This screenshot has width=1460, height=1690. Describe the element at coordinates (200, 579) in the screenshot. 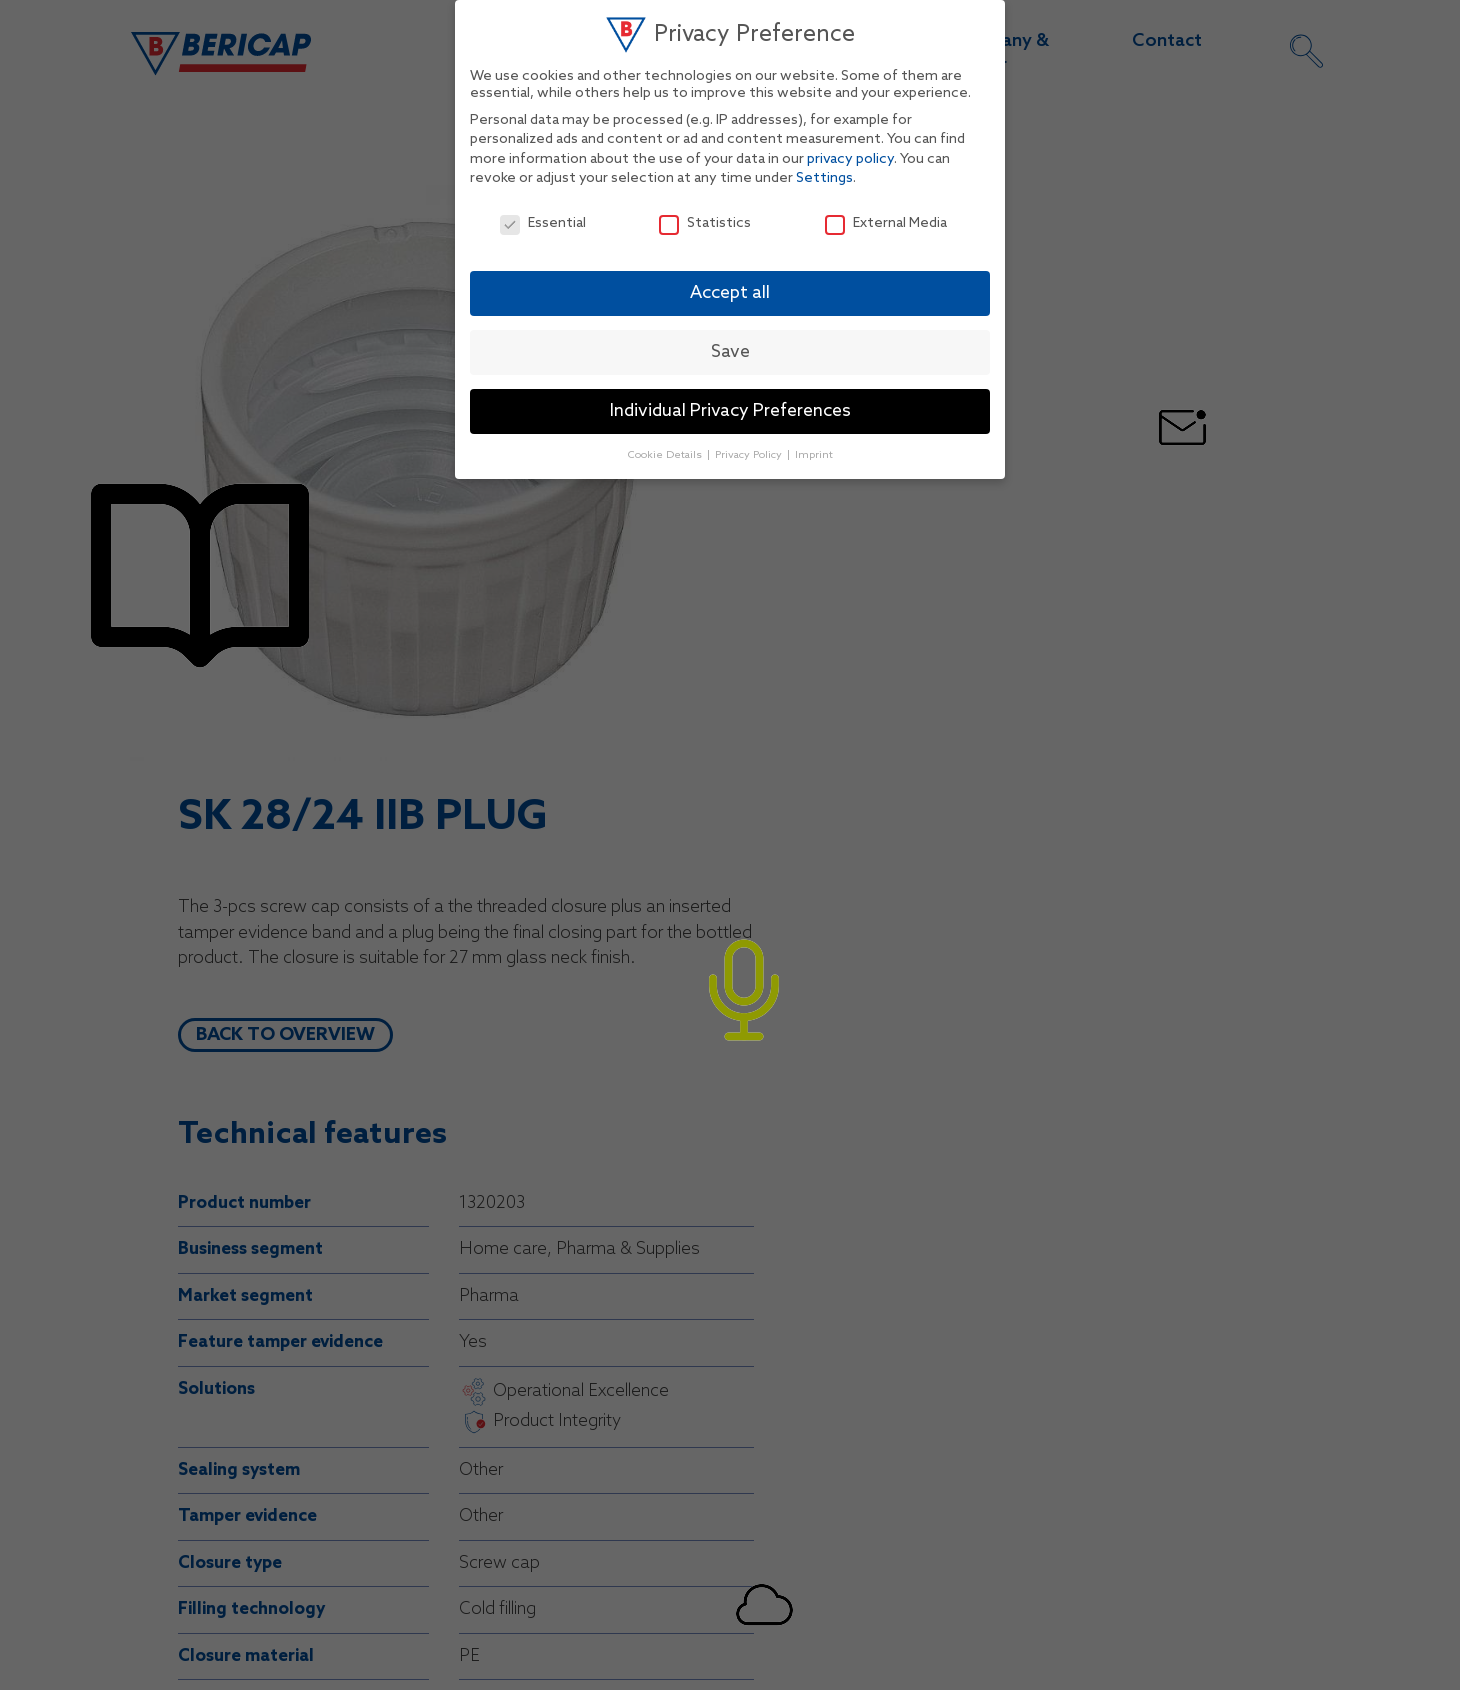

I see `access documentation or readme` at that location.